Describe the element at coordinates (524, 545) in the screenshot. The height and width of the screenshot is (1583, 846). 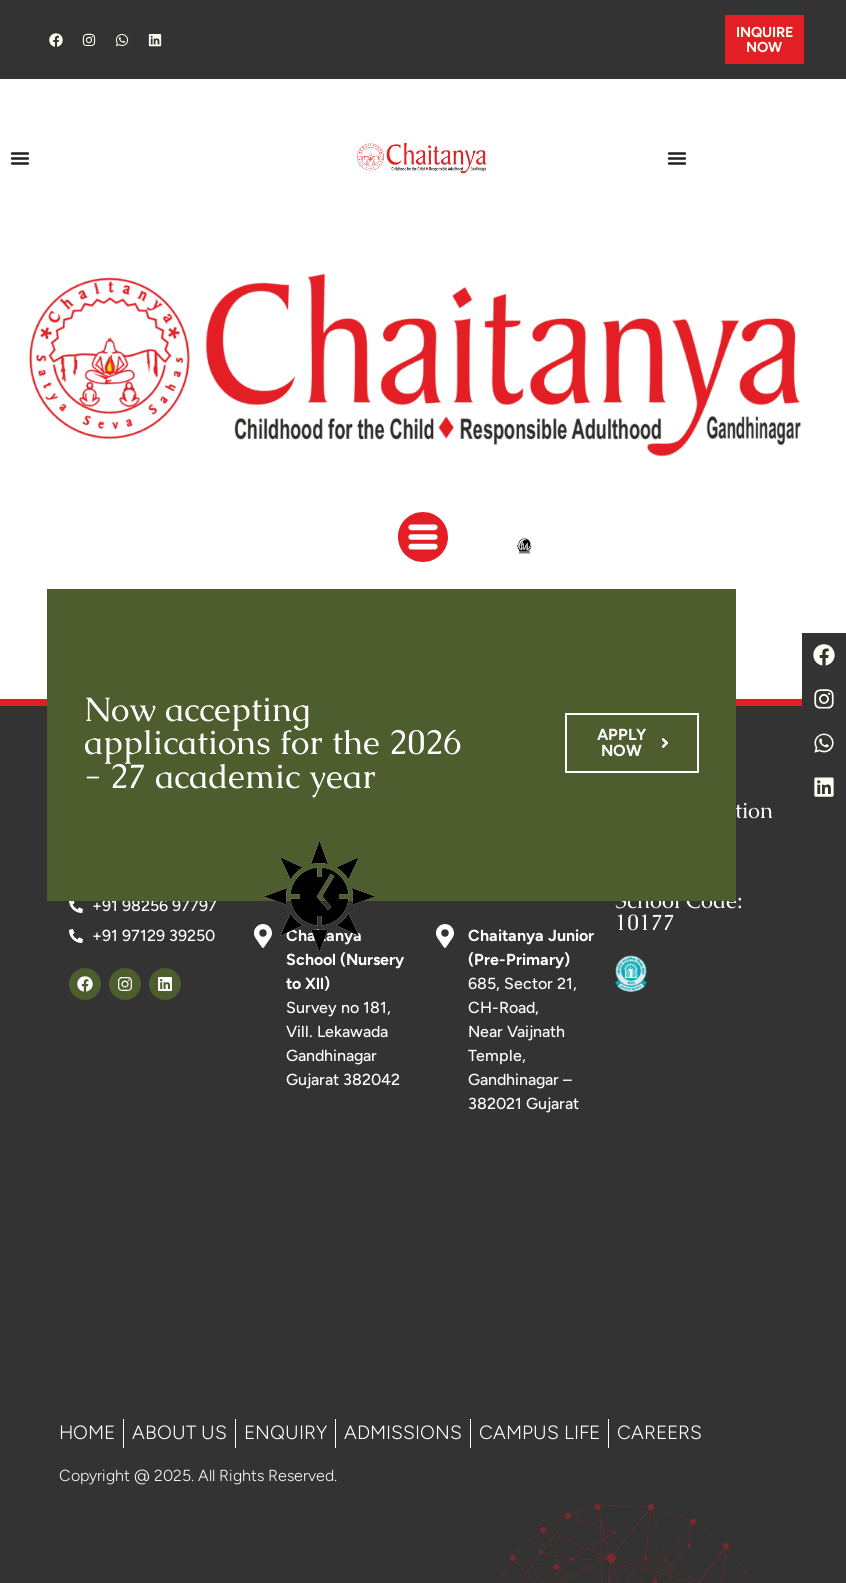
I see `view dragon companion or pet status` at that location.